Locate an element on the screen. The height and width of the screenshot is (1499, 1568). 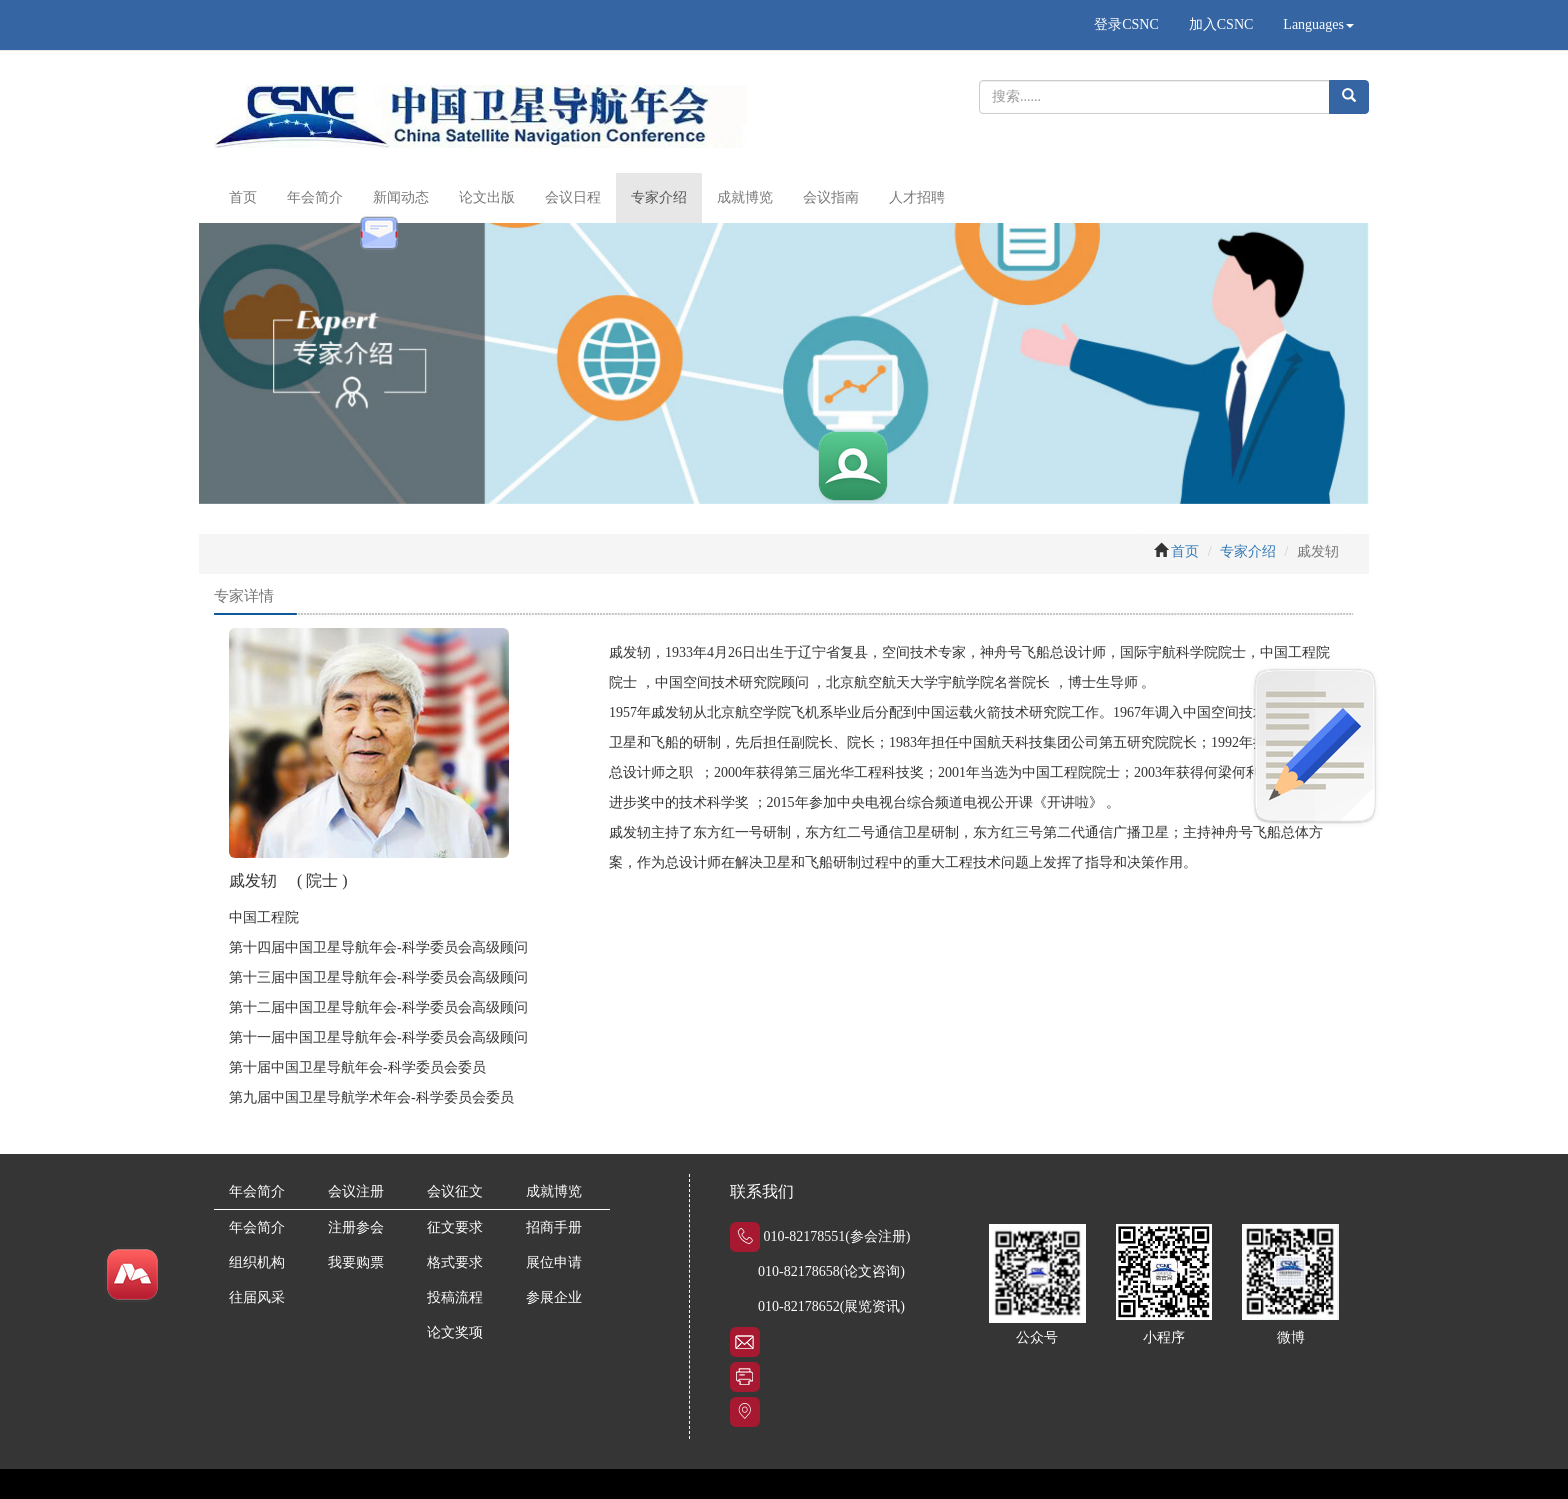
open renderdoc graphics debugging application is located at coordinates (853, 466).